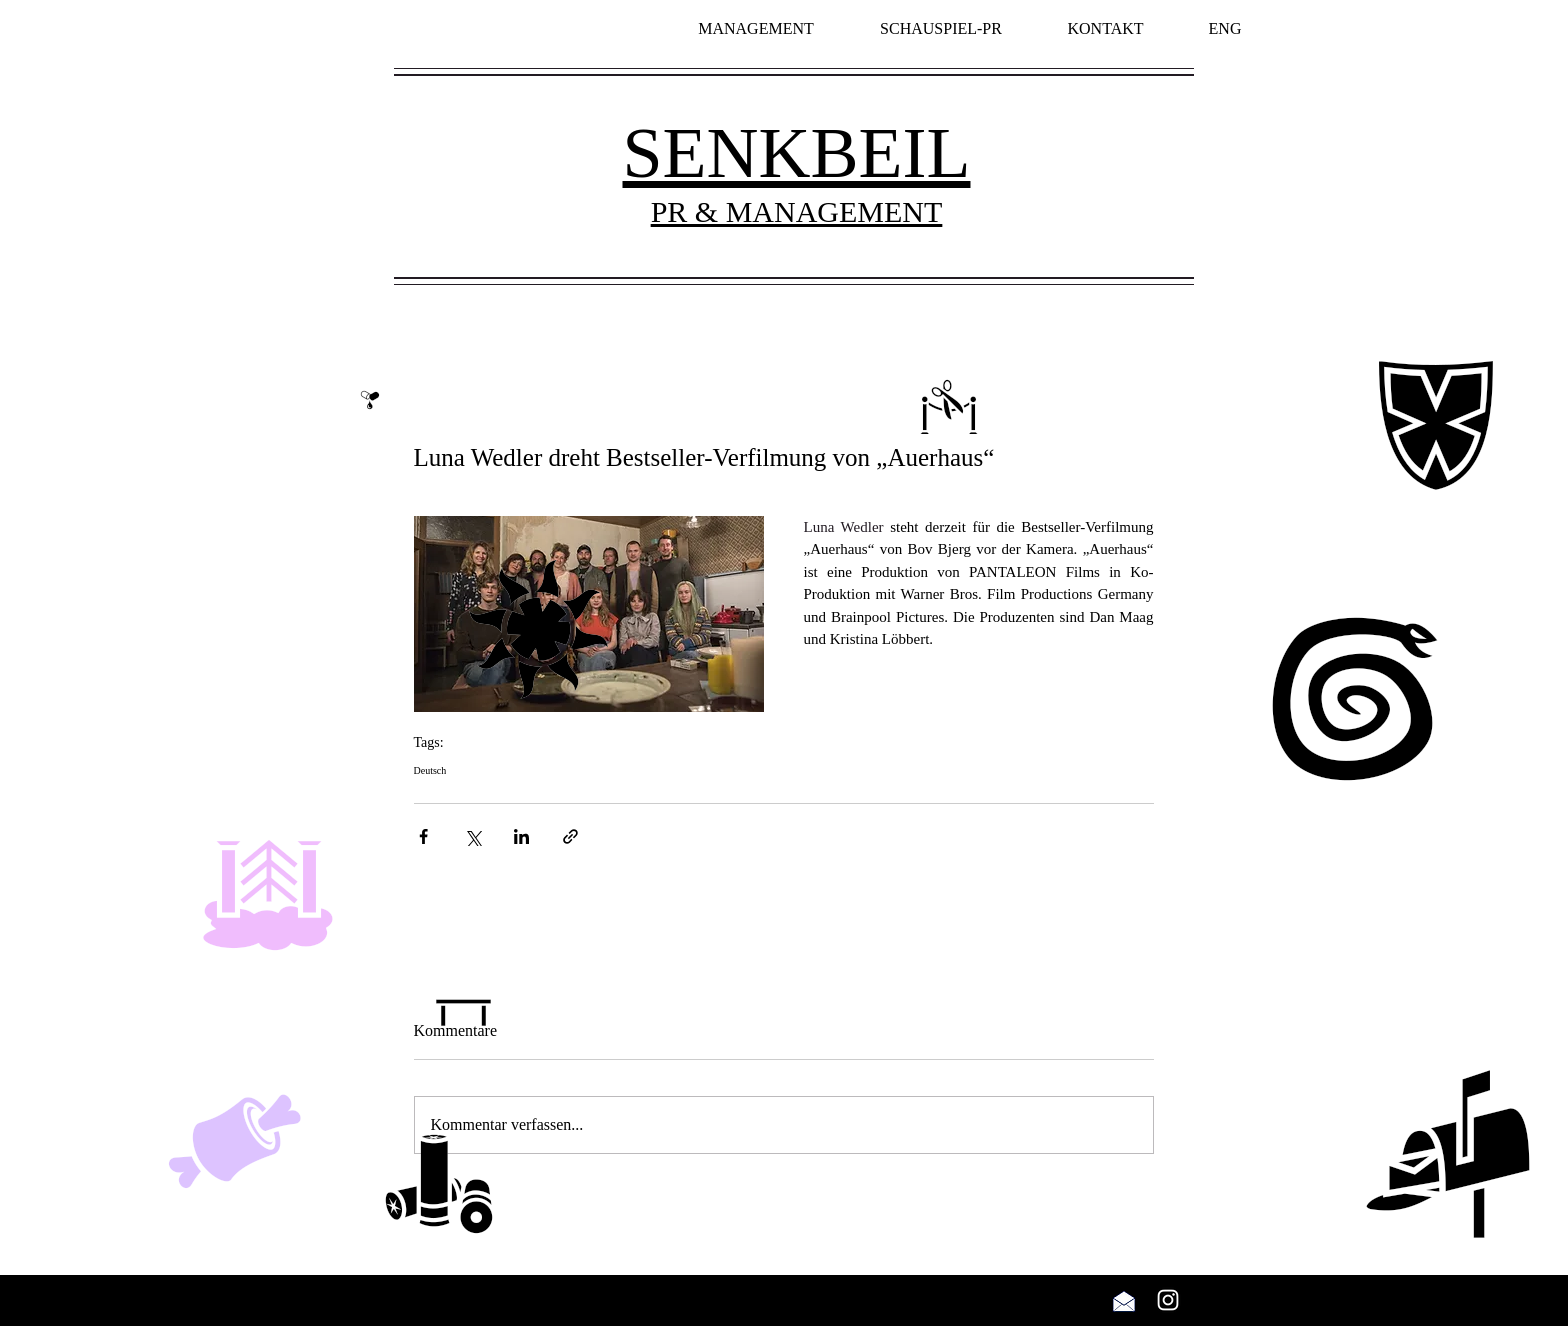 This screenshot has width=1568, height=1326. I want to click on toggle light mode or daytime theme, so click(538, 630).